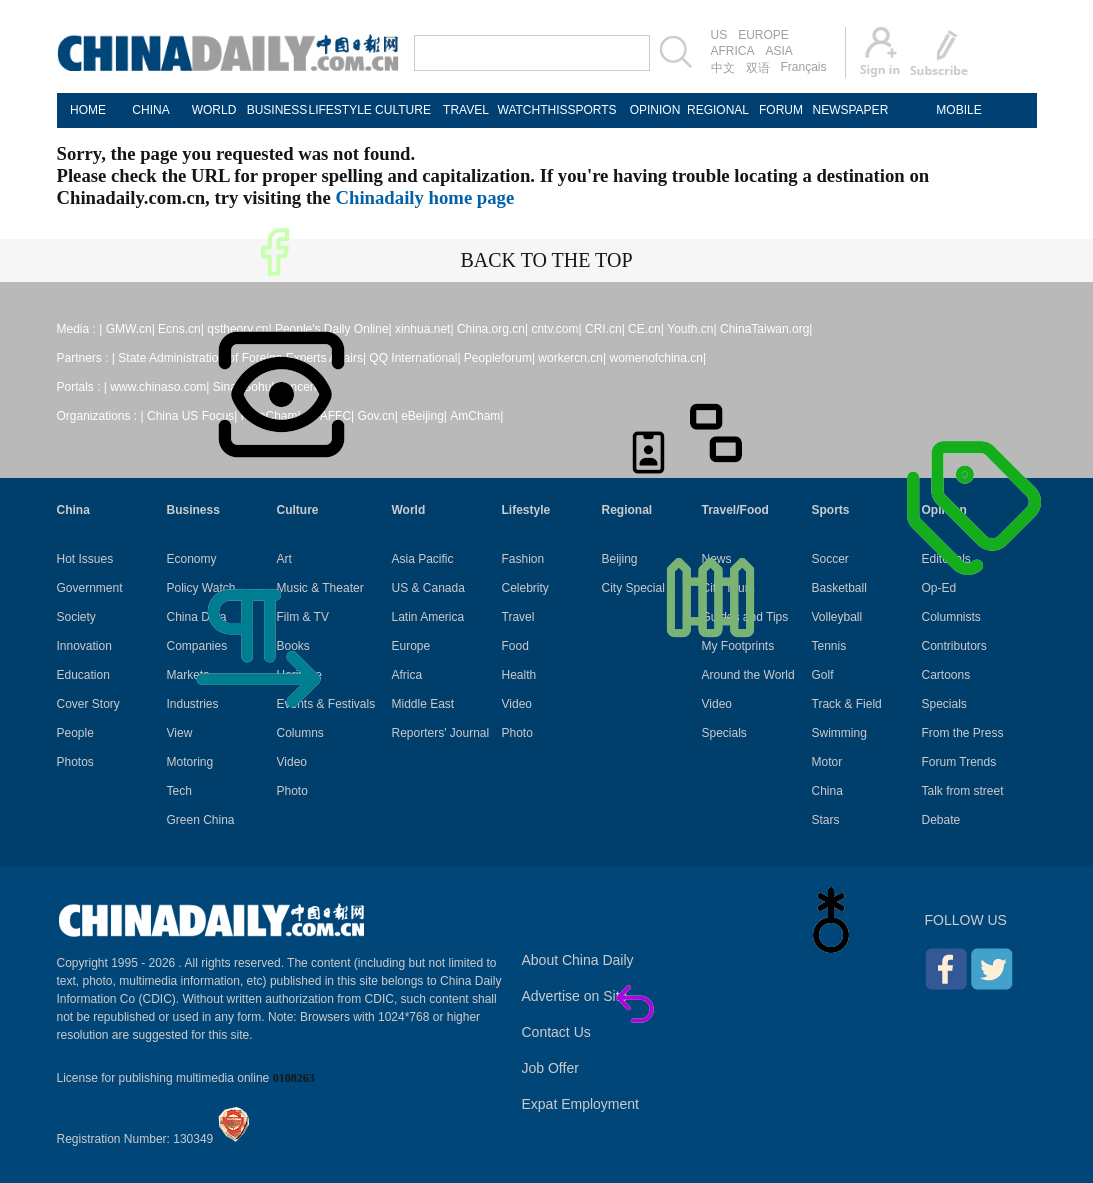 The height and width of the screenshot is (1183, 1093). Describe the element at coordinates (974, 508) in the screenshot. I see `manage tags or labels` at that location.